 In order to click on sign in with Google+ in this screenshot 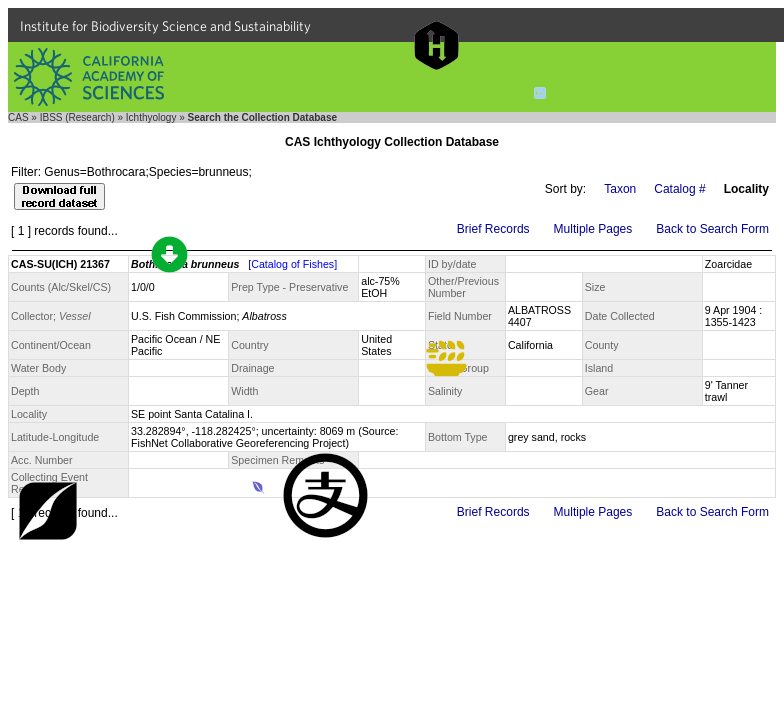, I will do `click(540, 93)`.